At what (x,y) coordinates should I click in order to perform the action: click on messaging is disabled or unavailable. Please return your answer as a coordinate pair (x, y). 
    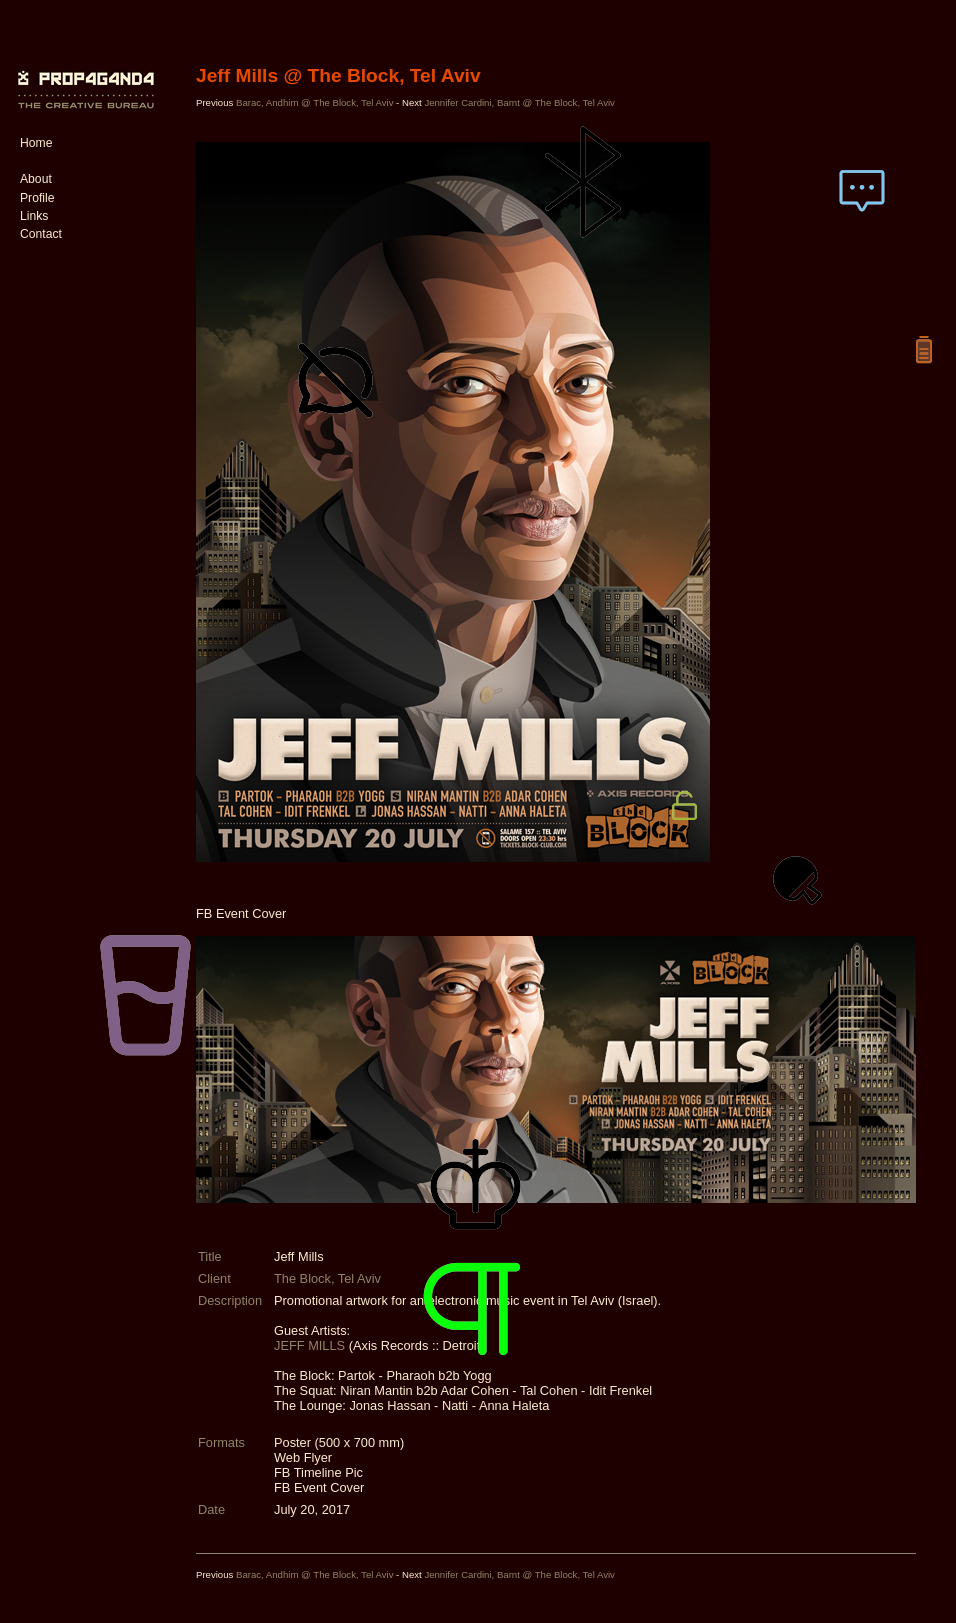
    Looking at the image, I should click on (335, 380).